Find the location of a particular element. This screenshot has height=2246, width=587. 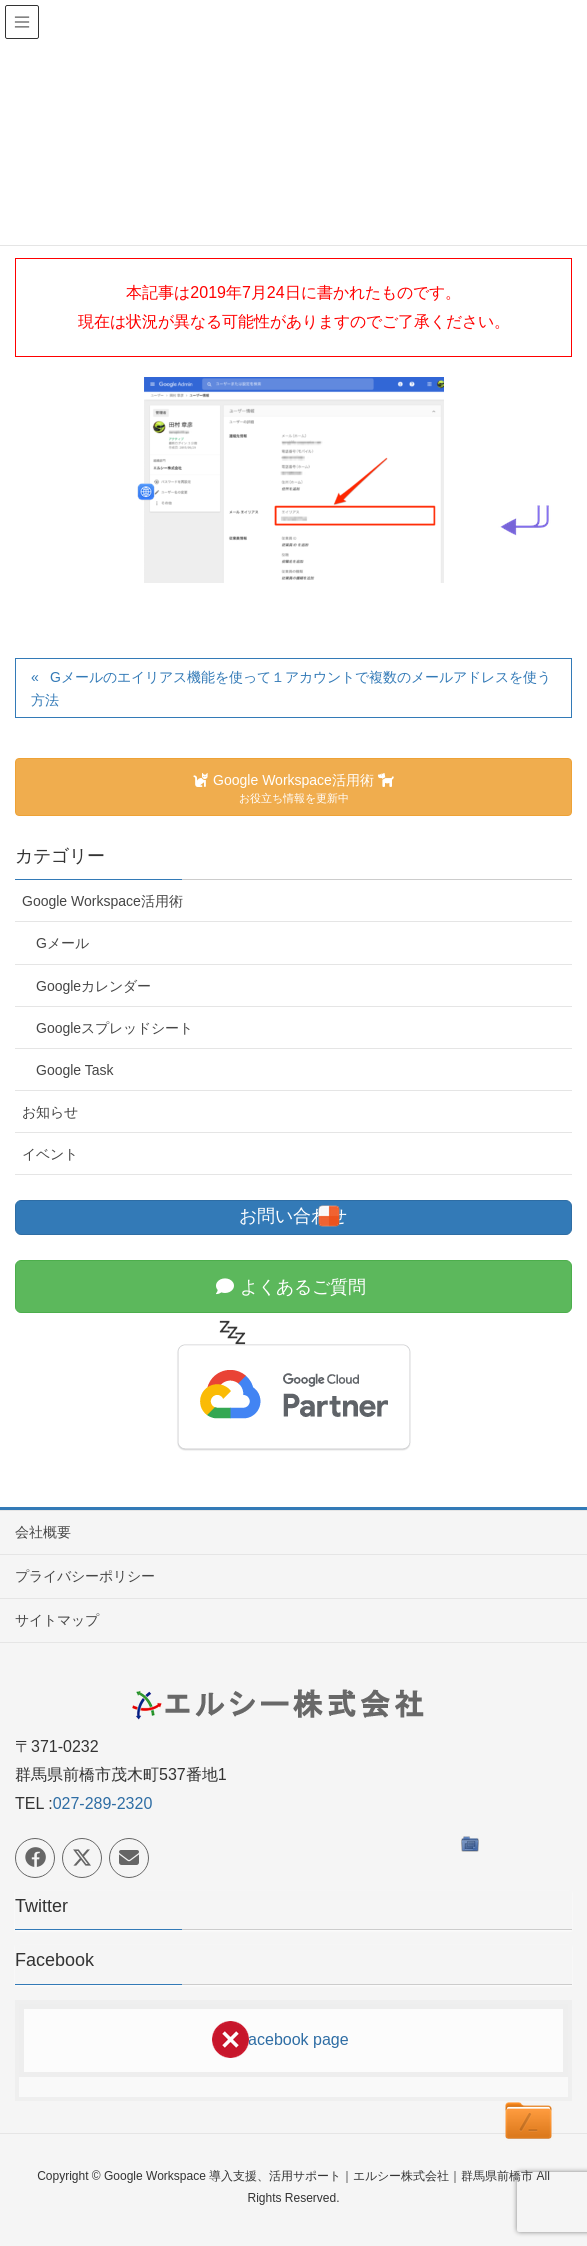

reply to all recipients of an email is located at coordinates (524, 520).